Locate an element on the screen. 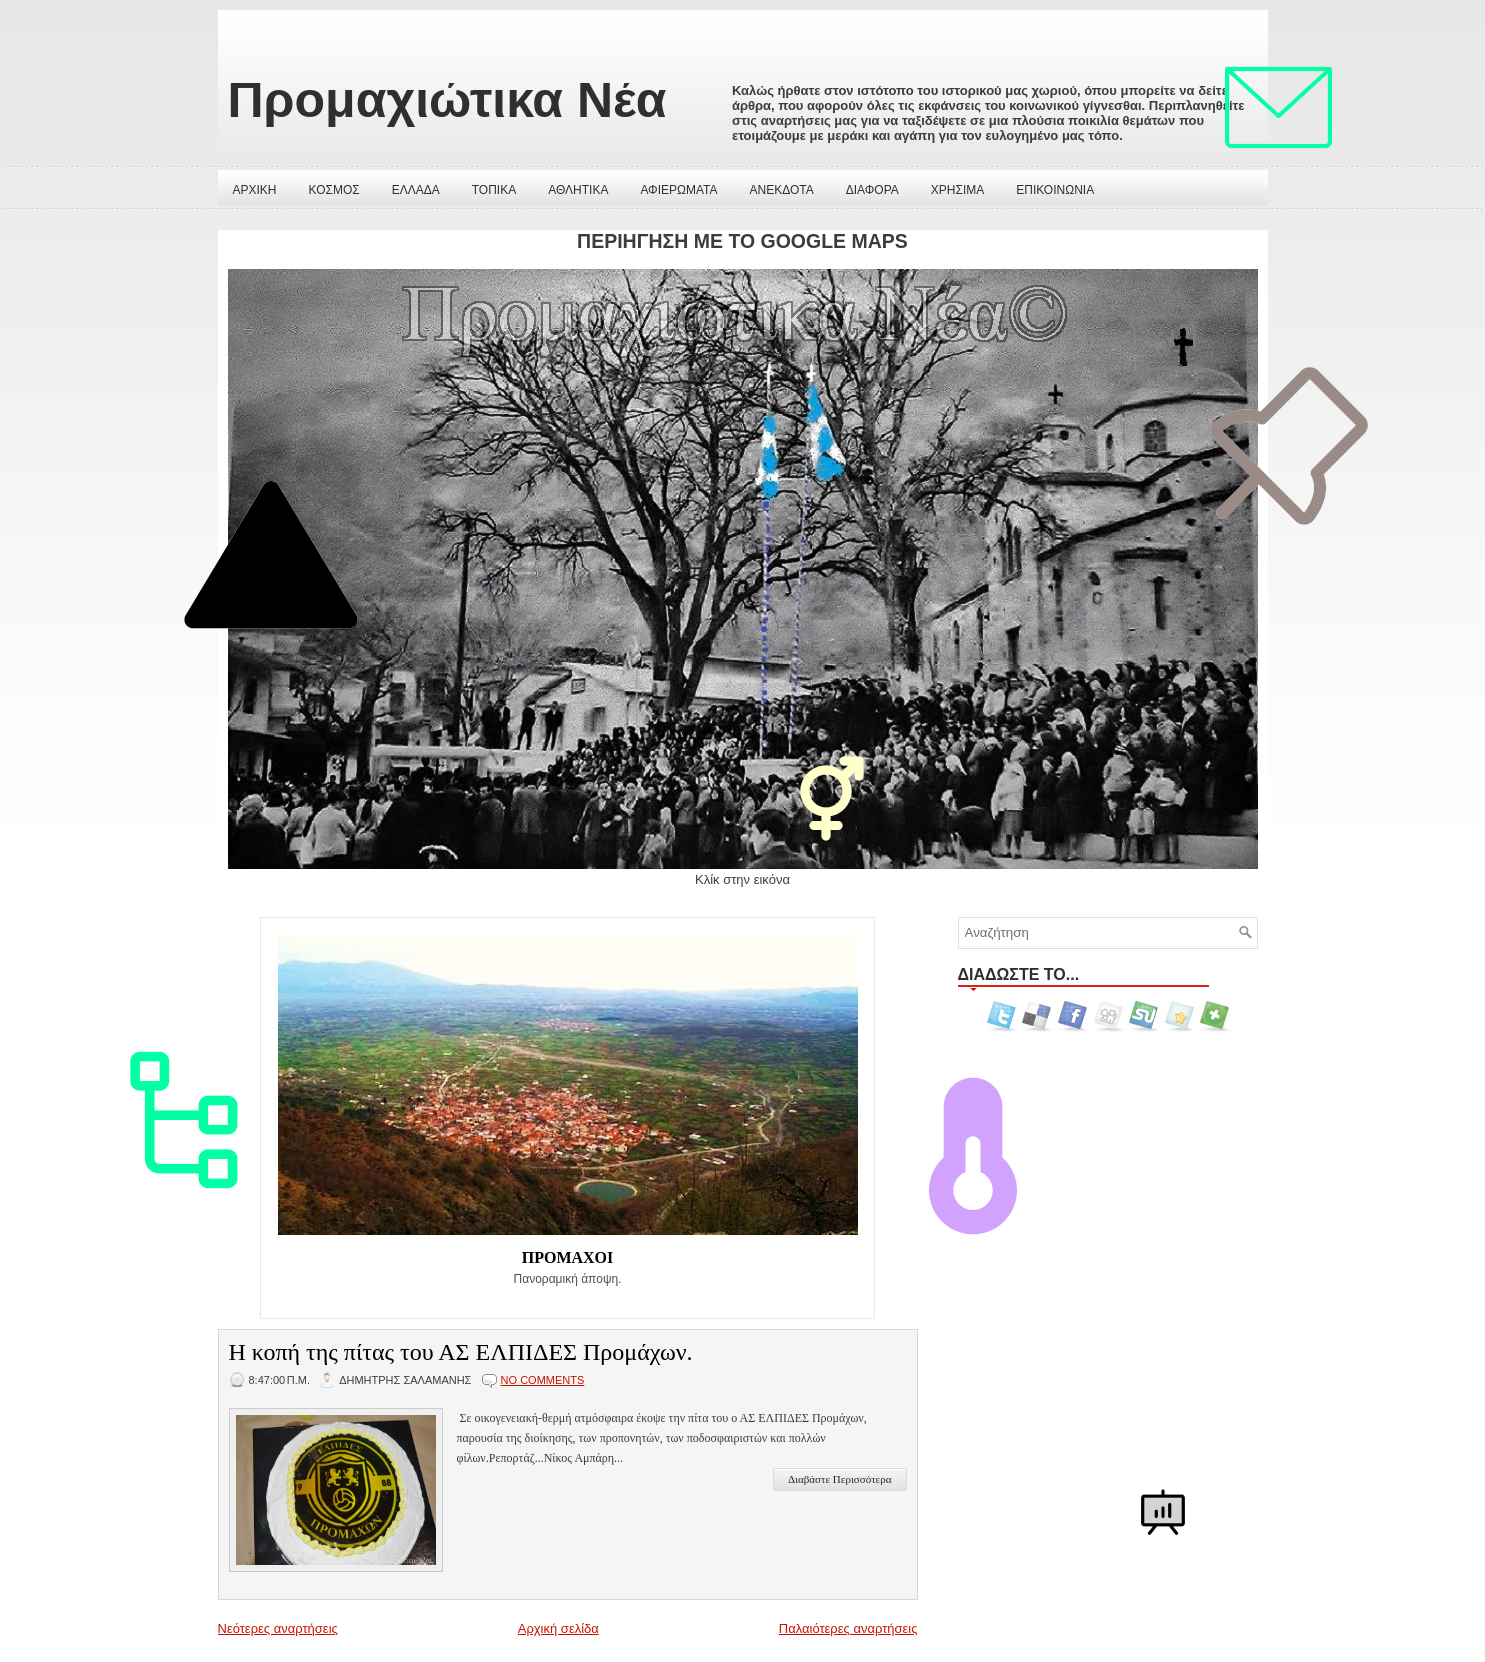 This screenshot has width=1485, height=1662. vercel platform logo is located at coordinates (271, 559).